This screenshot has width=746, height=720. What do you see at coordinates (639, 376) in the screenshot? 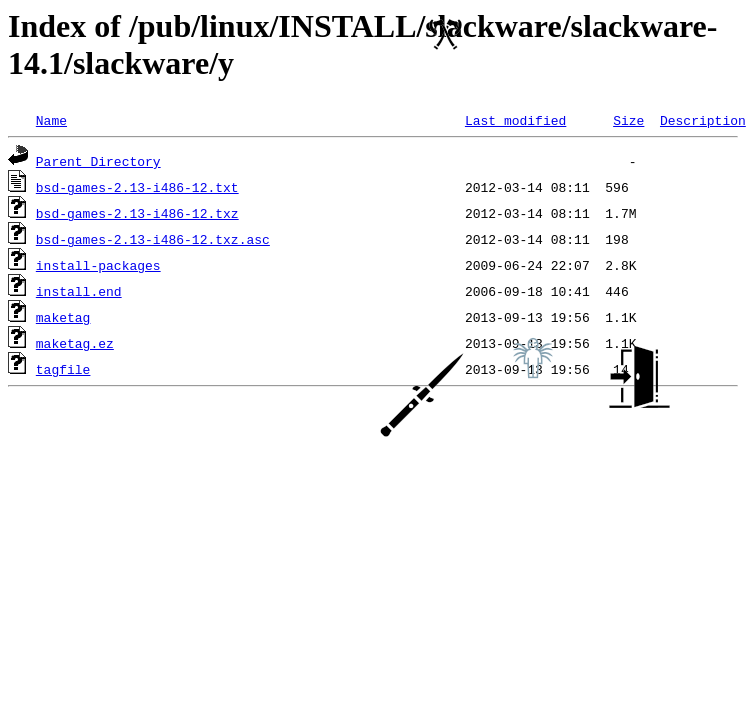
I see `exit or log out of the current session` at bounding box center [639, 376].